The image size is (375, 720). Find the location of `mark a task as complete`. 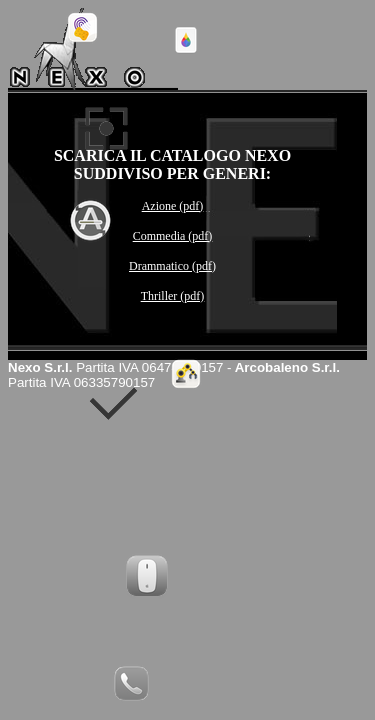

mark a task as complete is located at coordinates (113, 404).